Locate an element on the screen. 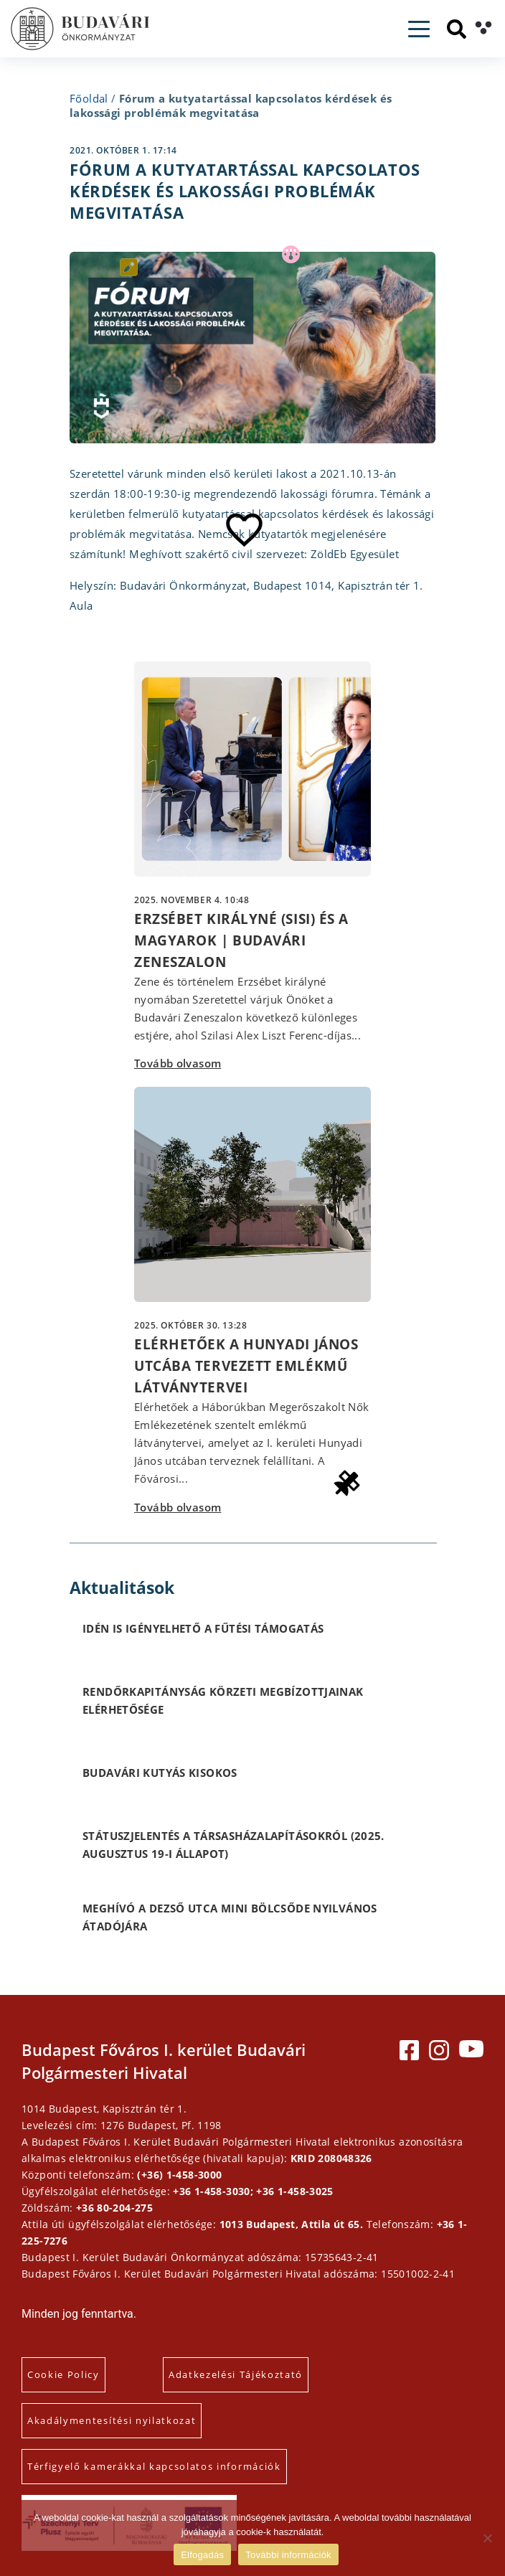 This screenshot has width=505, height=2576. view performance or speed metrics is located at coordinates (291, 254).